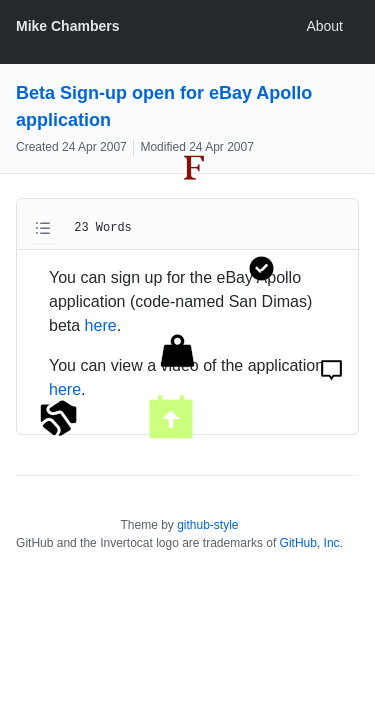  Describe the element at coordinates (171, 419) in the screenshot. I see `upload image to gallery` at that location.